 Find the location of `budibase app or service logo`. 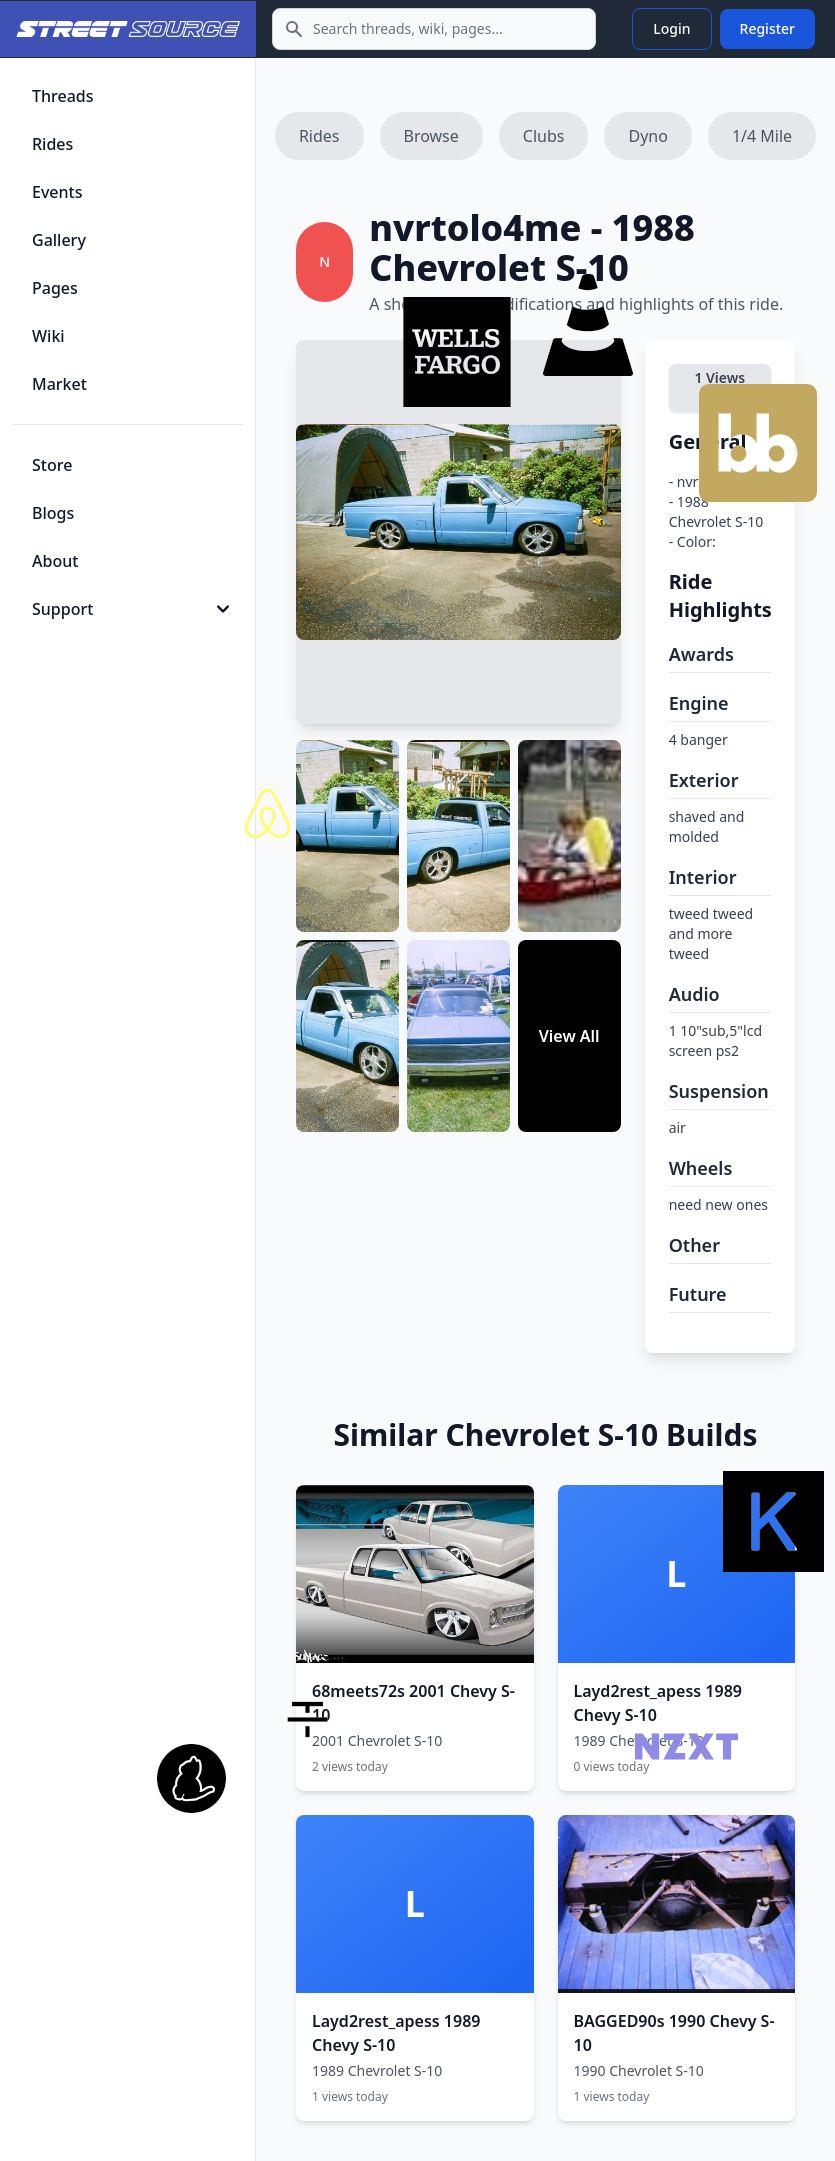

budibase app or service logo is located at coordinates (758, 443).